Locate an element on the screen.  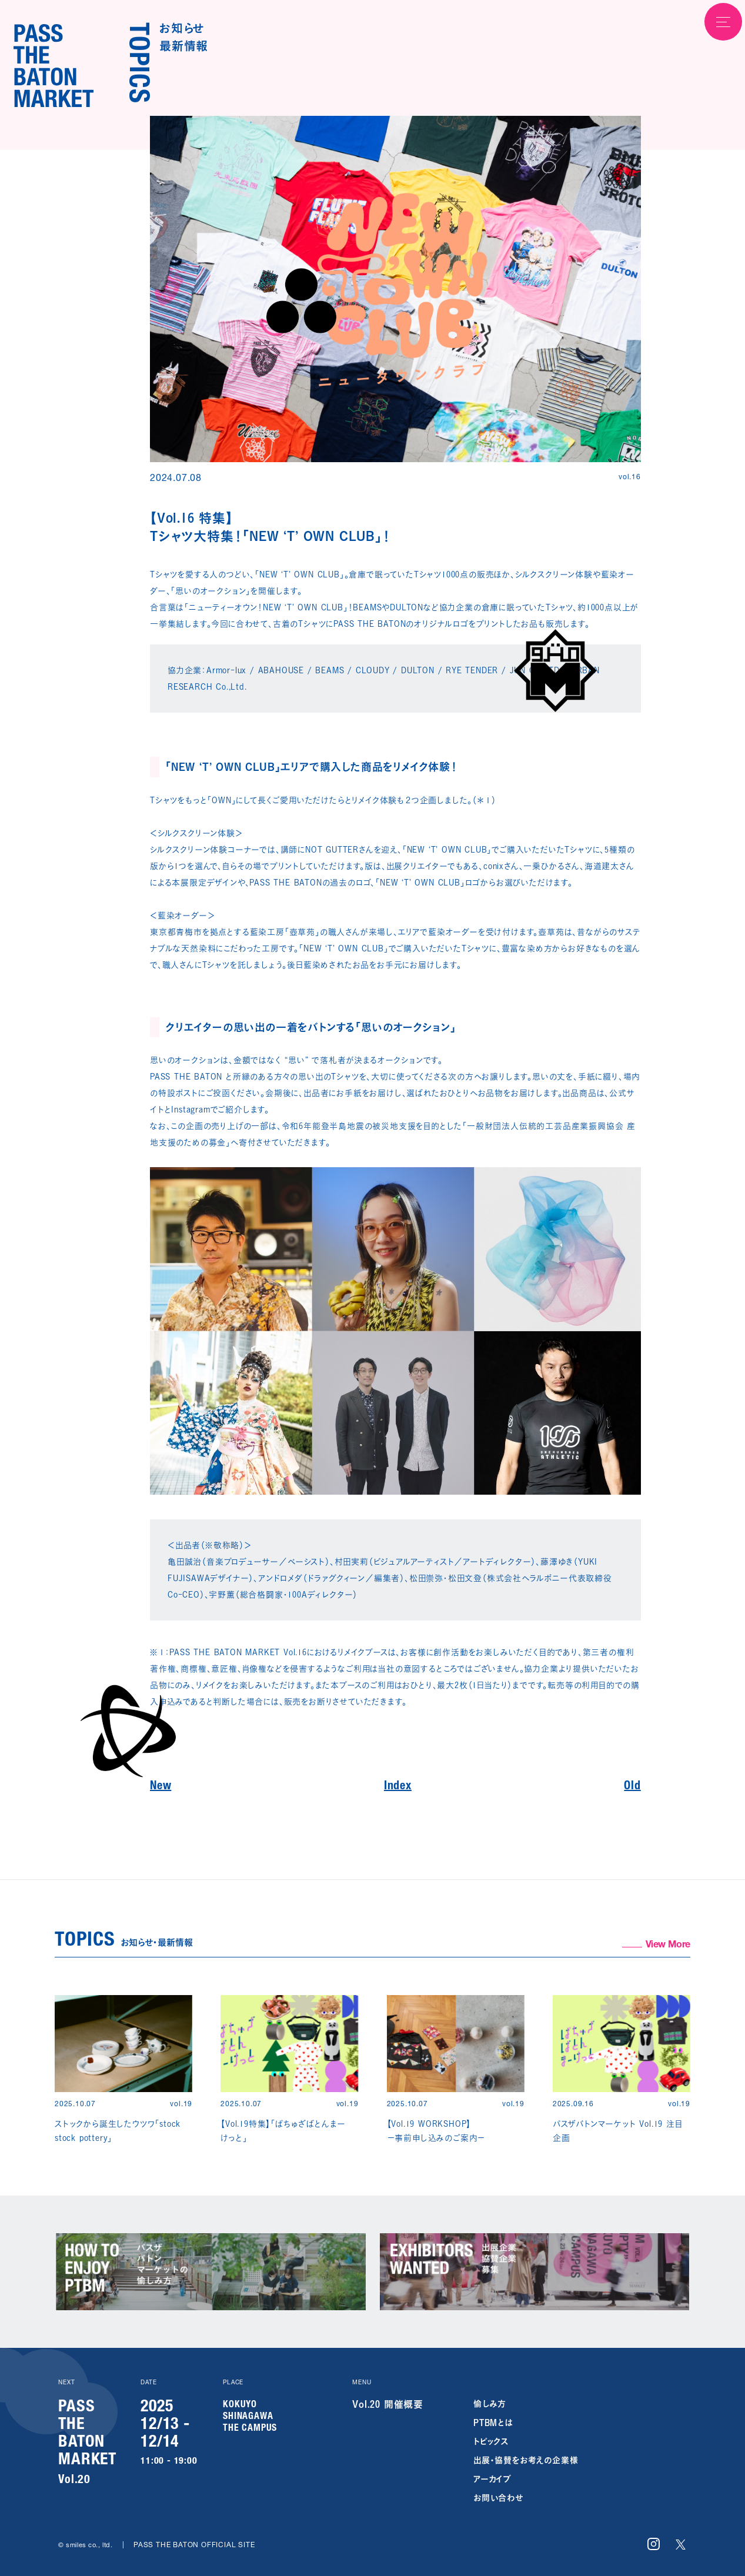
launch Battle.net gaming client is located at coordinates (128, 1731).